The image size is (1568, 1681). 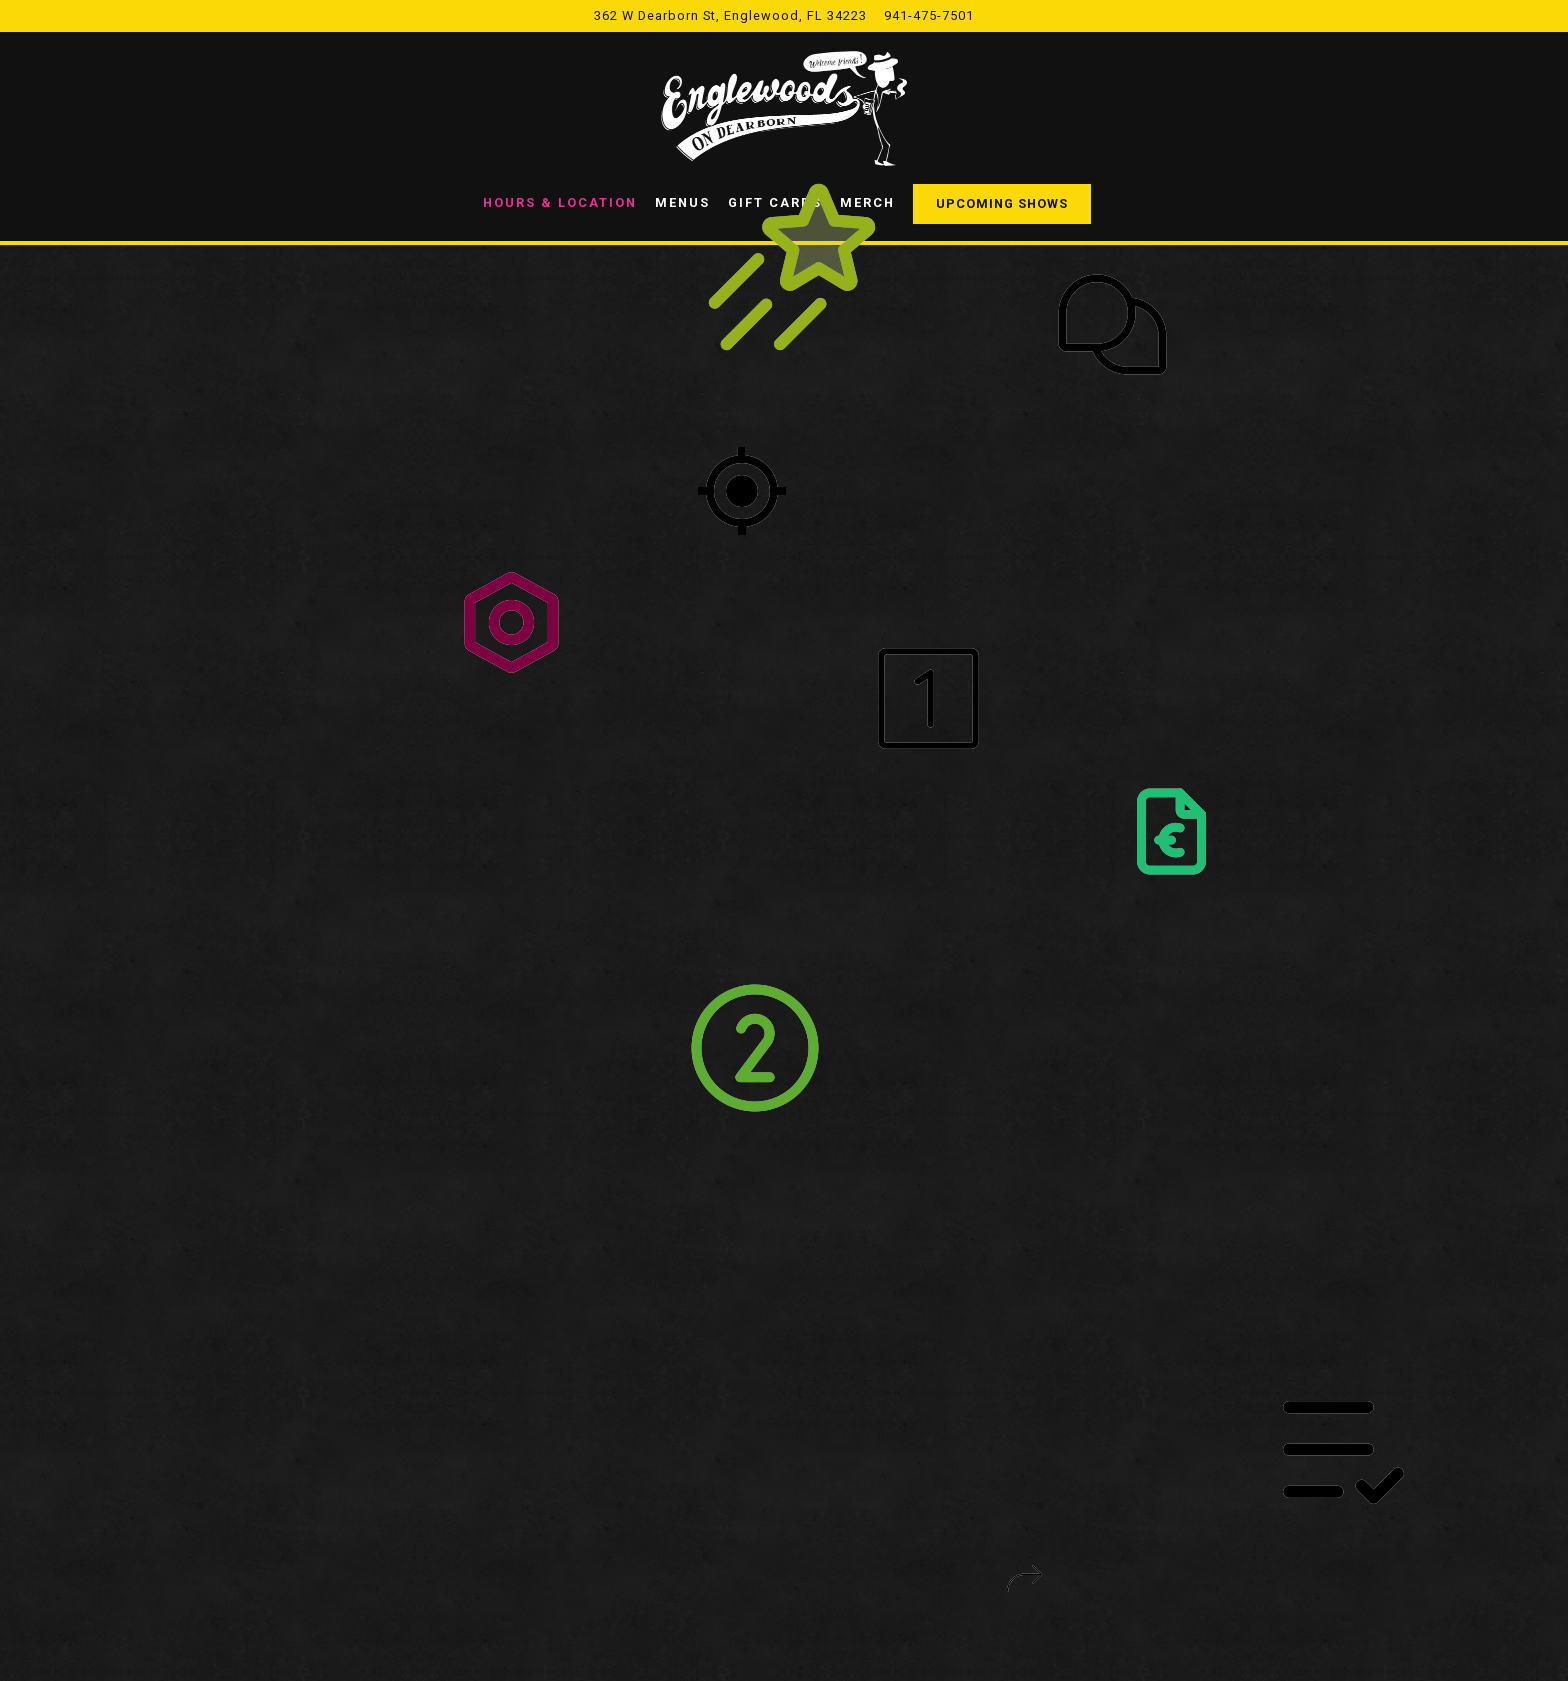 I want to click on view completed tasks, so click(x=1343, y=1449).